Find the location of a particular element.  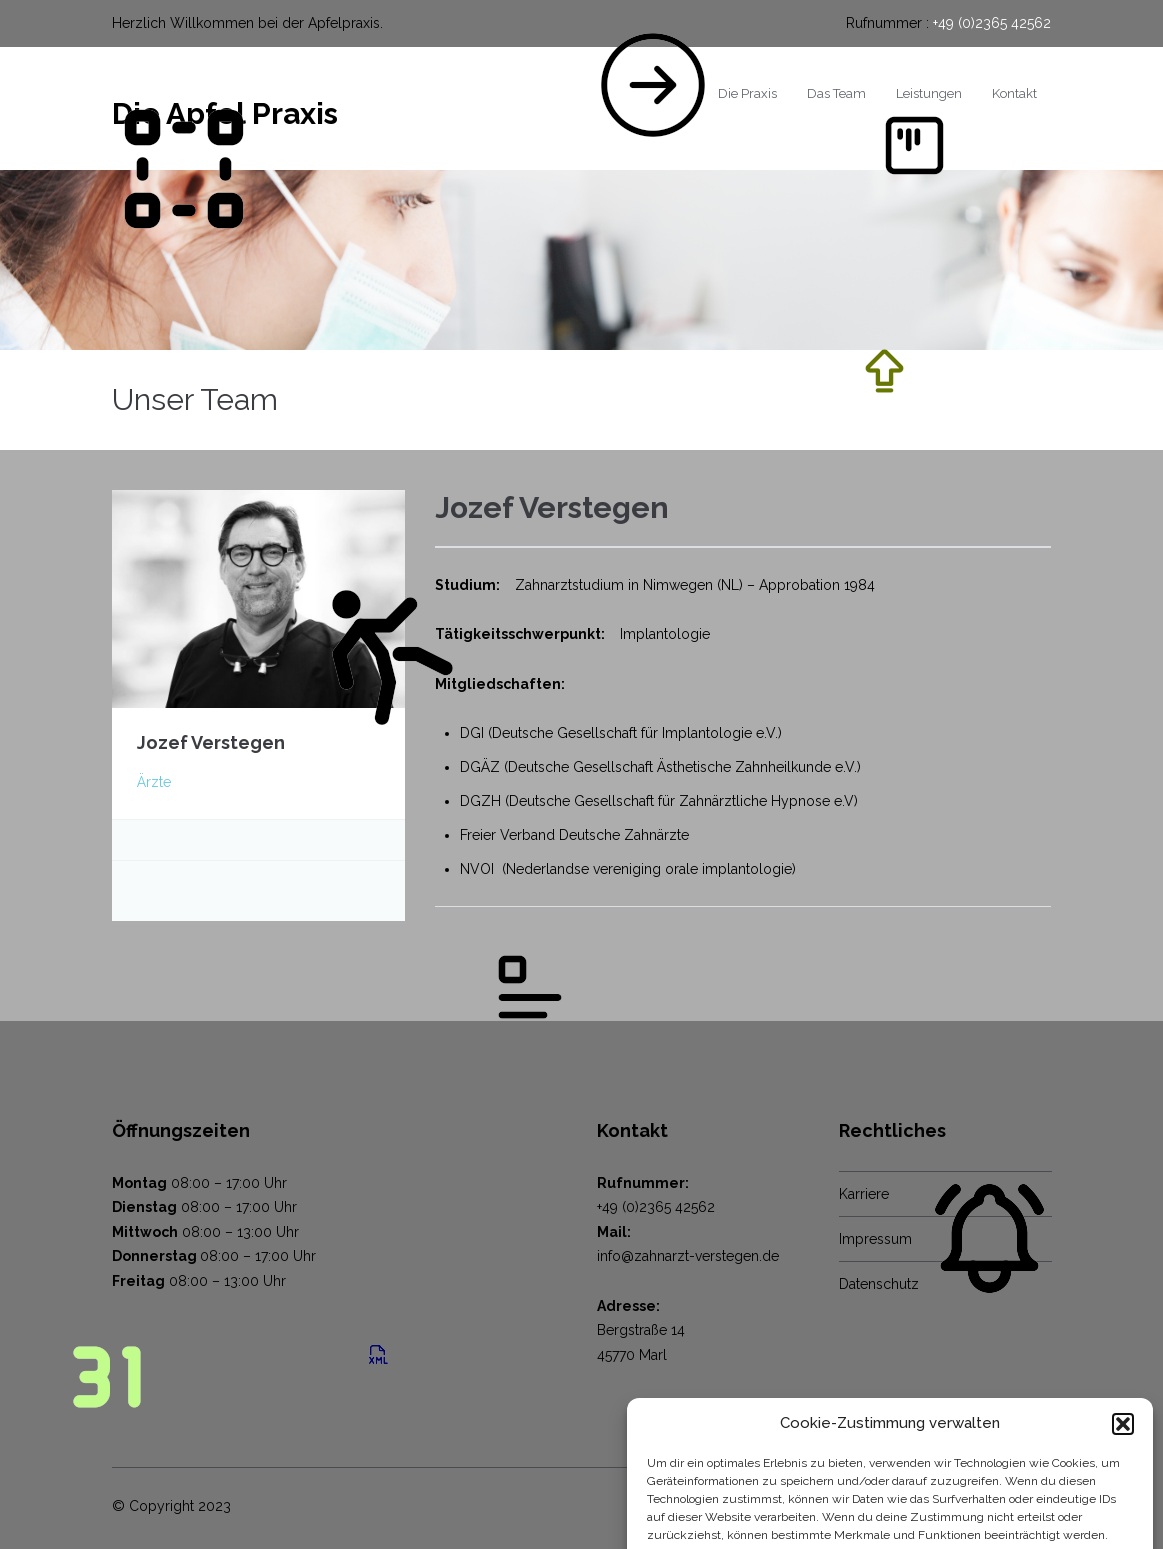

proceed to the next step is located at coordinates (653, 85).